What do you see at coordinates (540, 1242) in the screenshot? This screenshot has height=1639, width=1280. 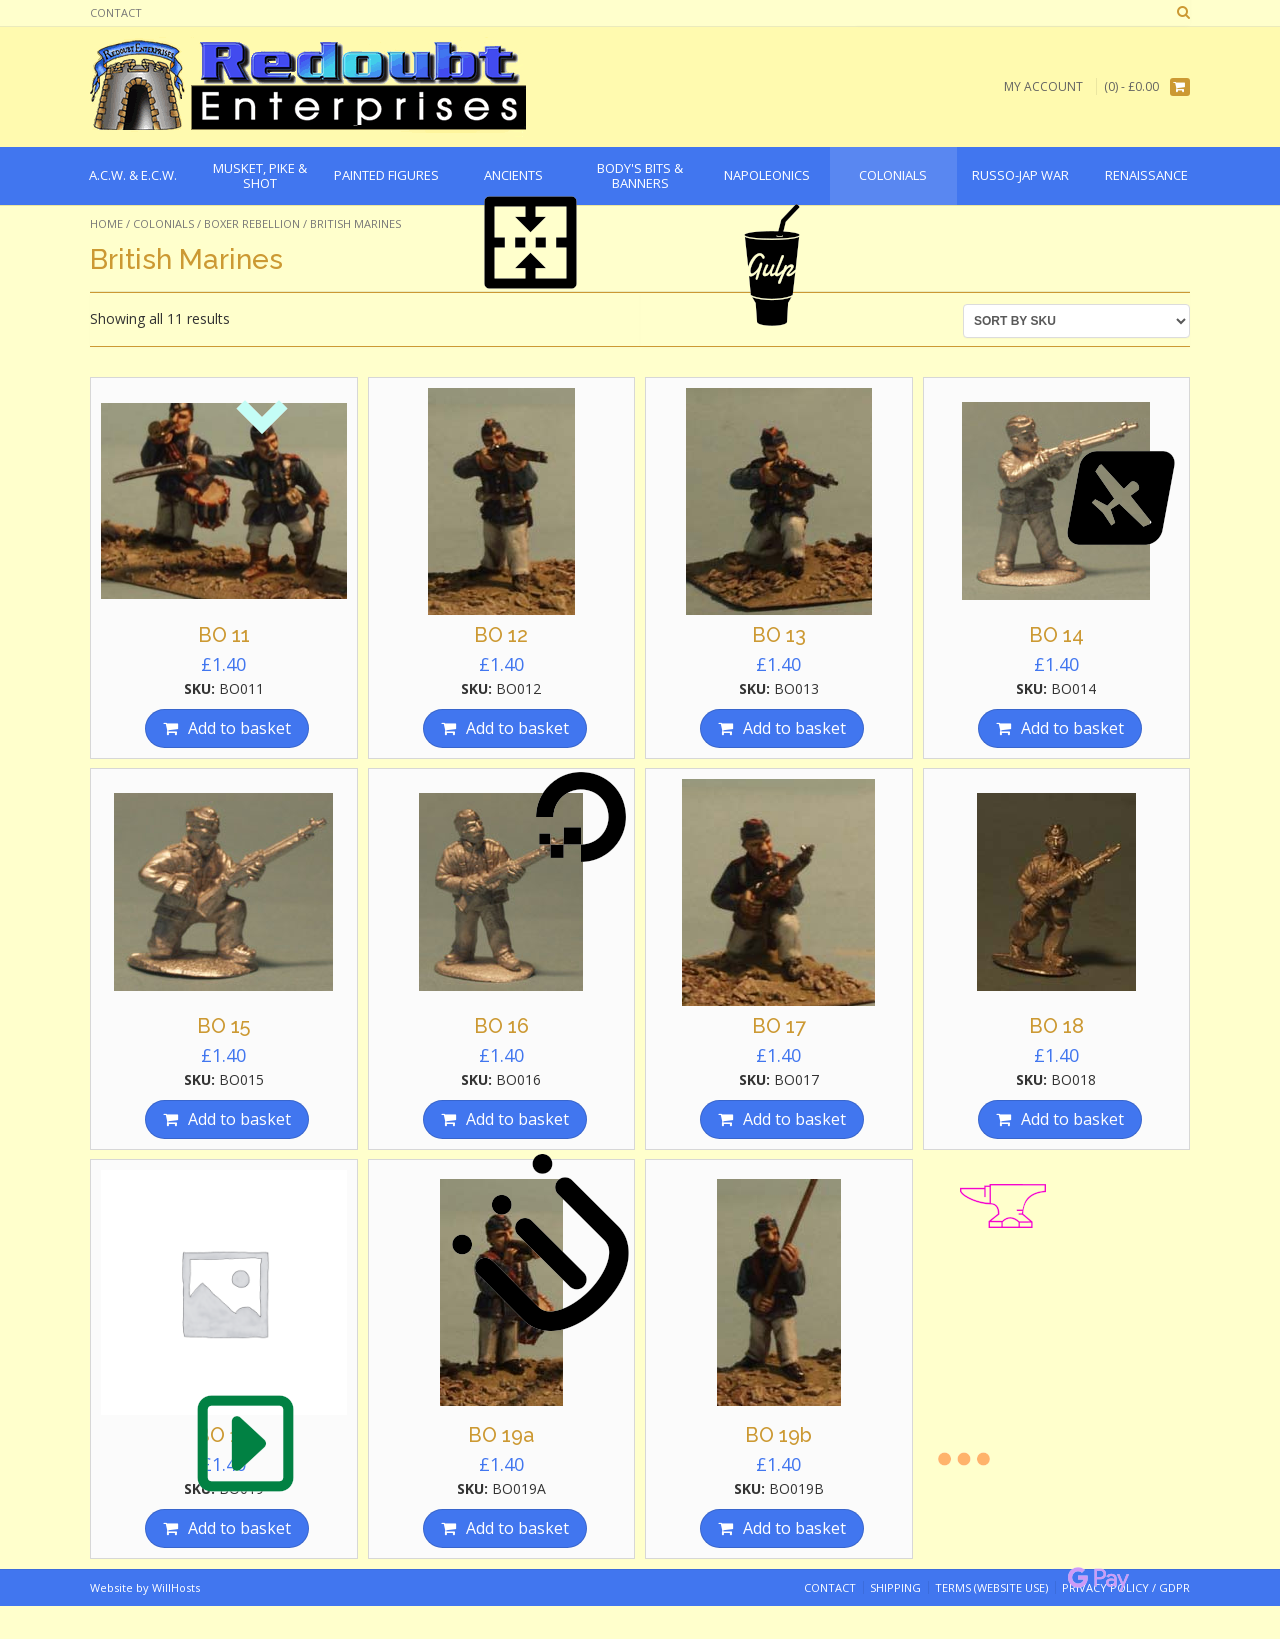 I see `i3 window manager logo` at bounding box center [540, 1242].